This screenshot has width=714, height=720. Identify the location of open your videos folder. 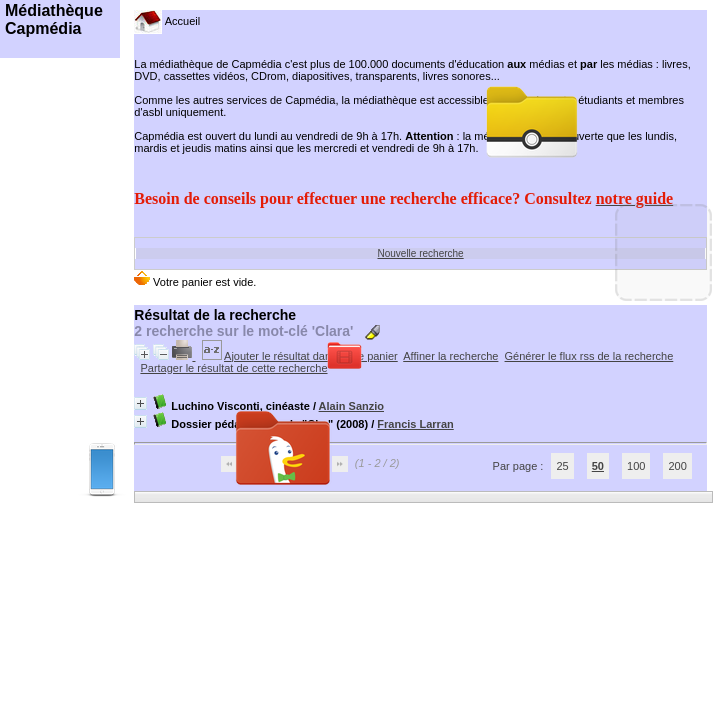
(344, 355).